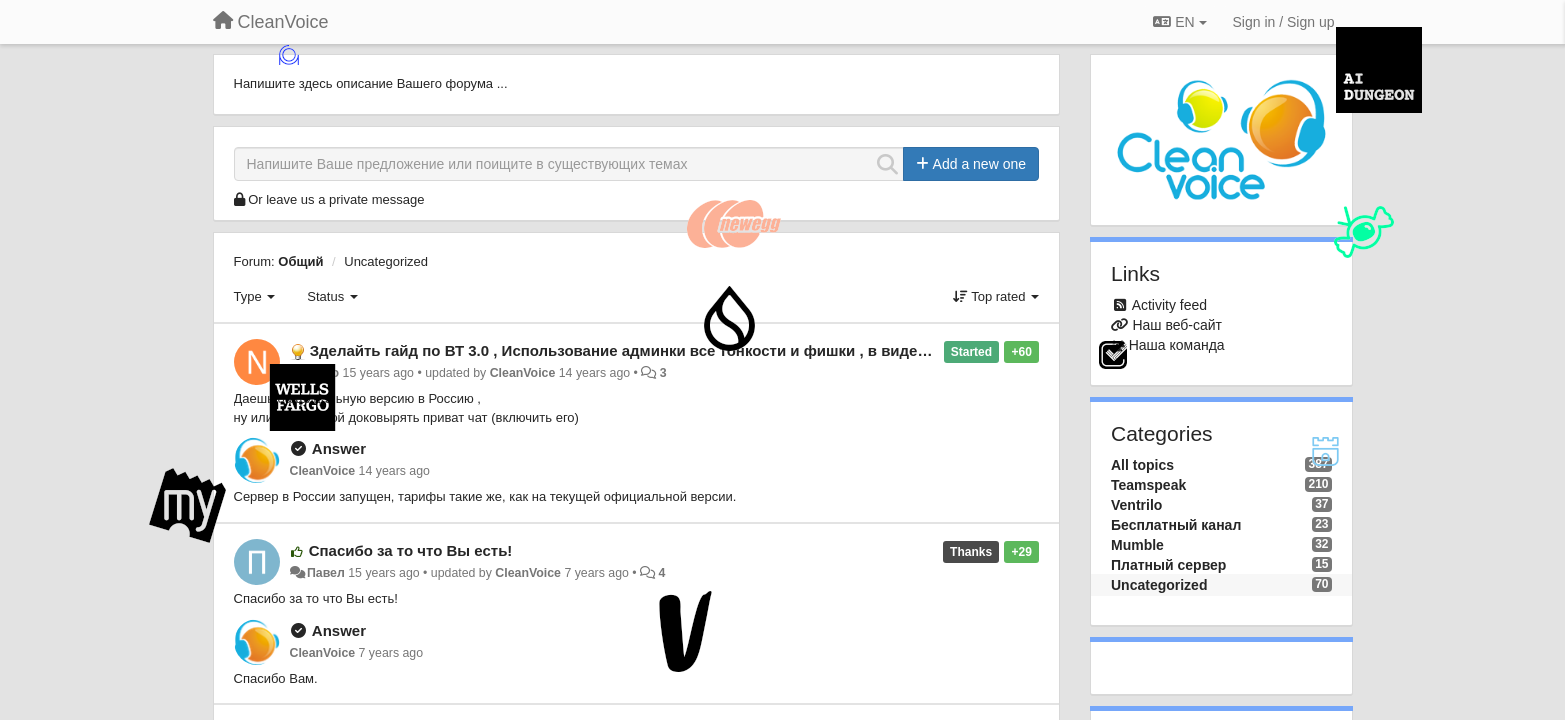 This screenshot has width=1565, height=720. Describe the element at coordinates (1364, 232) in the screenshot. I see `suitest logo - test automation platform branding` at that location.